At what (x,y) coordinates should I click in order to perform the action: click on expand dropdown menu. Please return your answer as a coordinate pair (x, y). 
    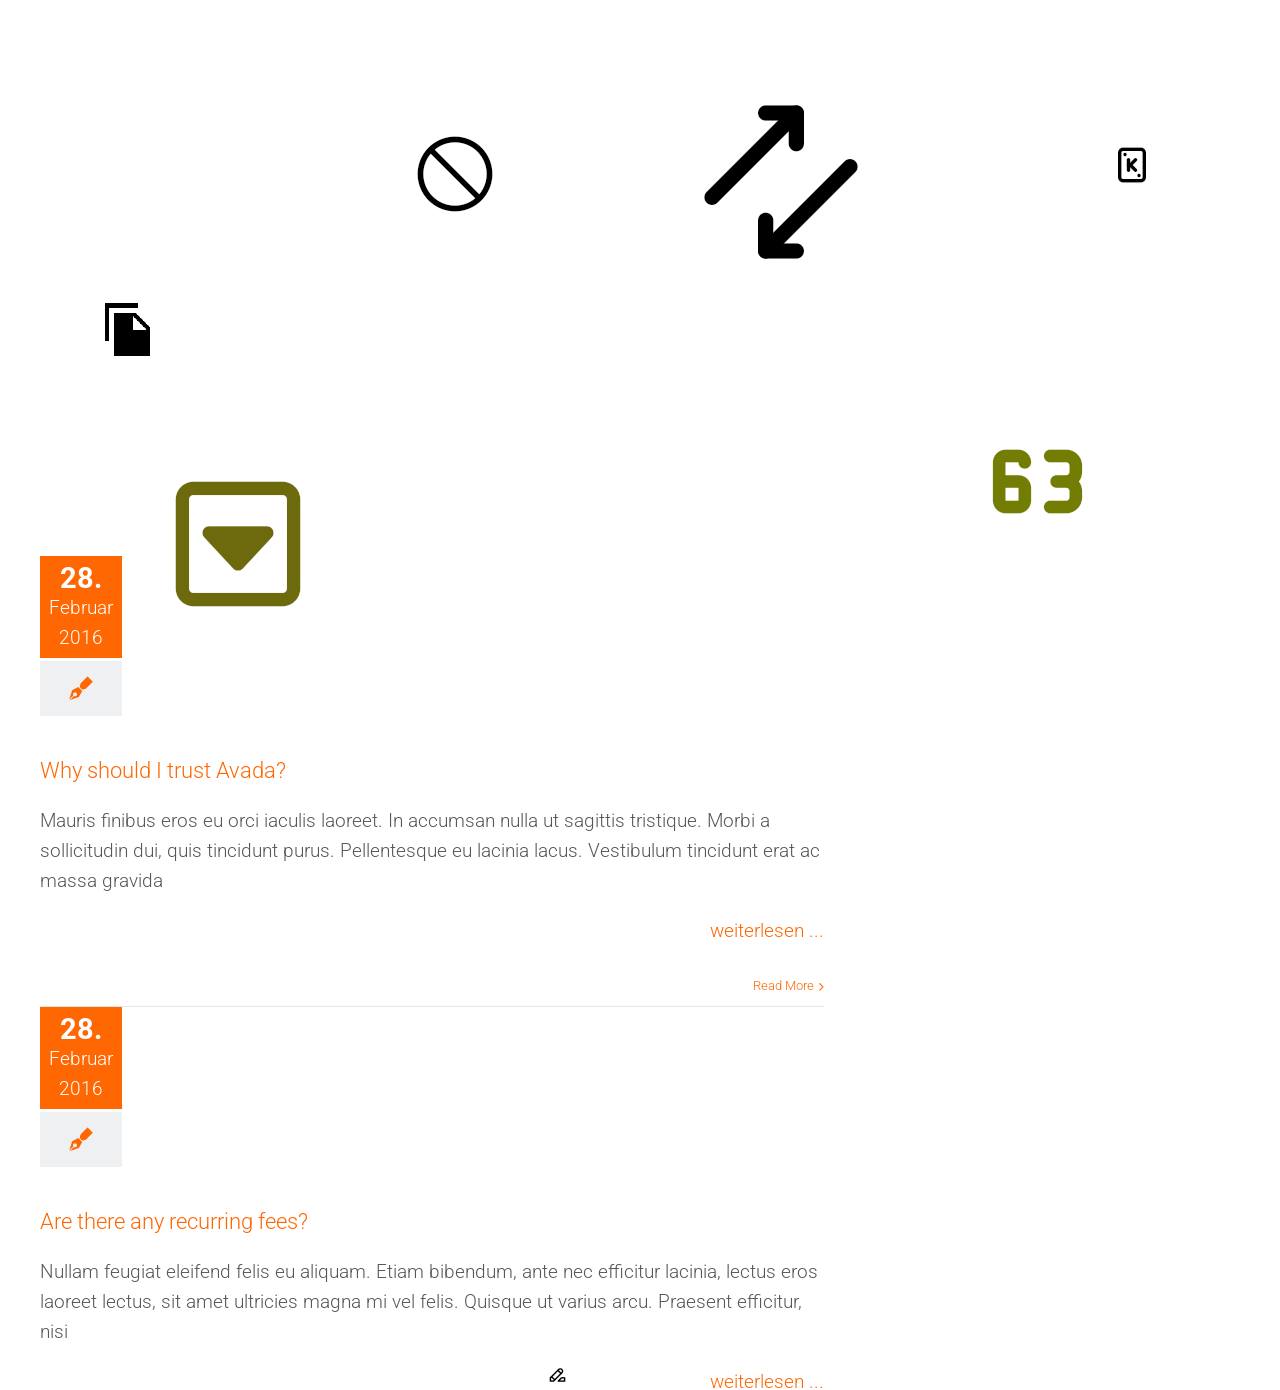
    Looking at the image, I should click on (238, 544).